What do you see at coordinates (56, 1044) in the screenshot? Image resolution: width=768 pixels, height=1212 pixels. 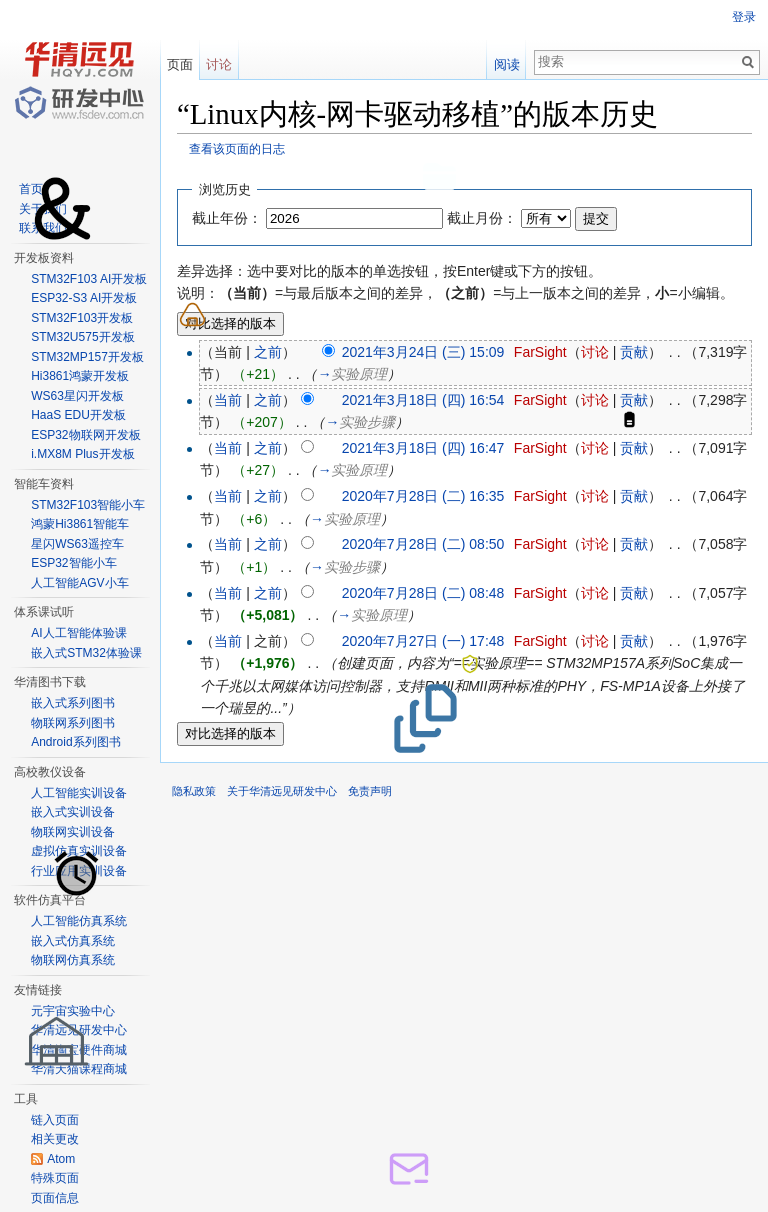 I see `access garage or parking settings` at bounding box center [56, 1044].